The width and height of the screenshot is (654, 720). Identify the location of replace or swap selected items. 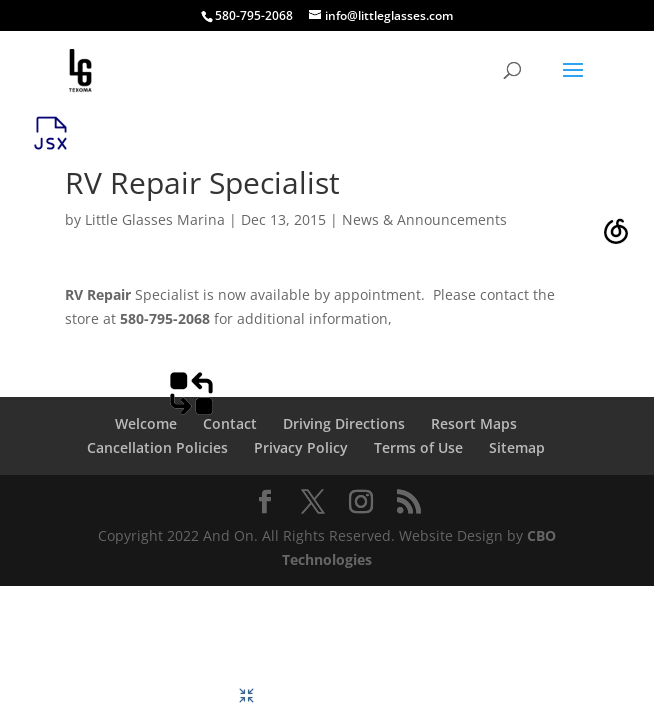
(191, 393).